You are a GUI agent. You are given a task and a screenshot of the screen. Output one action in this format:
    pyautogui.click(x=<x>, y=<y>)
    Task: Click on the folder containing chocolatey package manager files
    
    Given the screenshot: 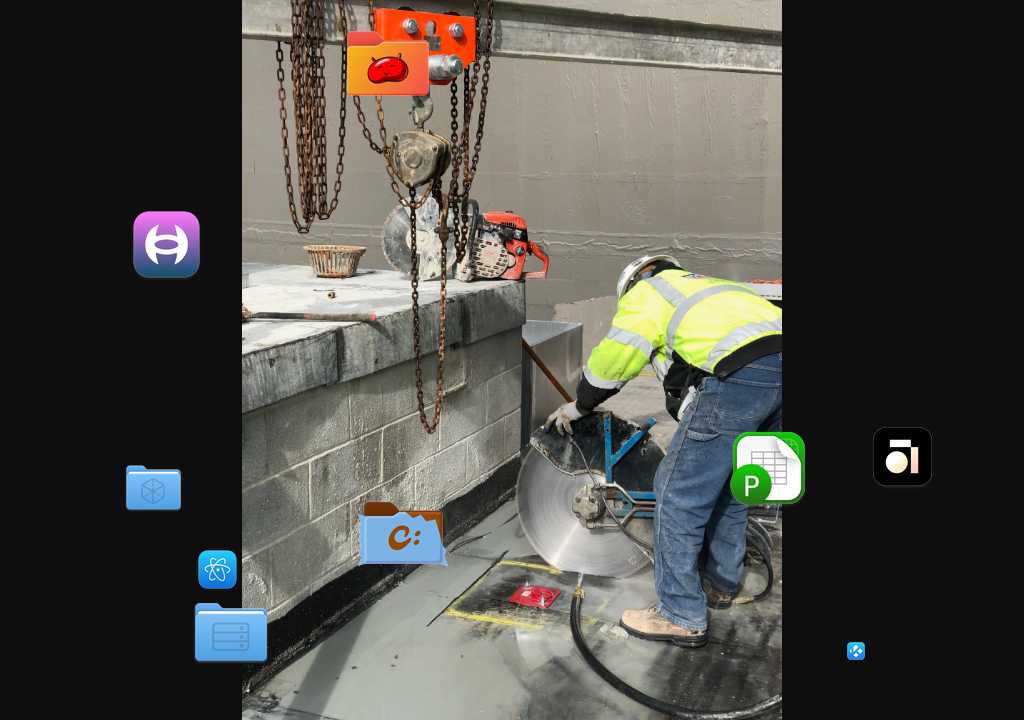 What is the action you would take?
    pyautogui.click(x=403, y=535)
    